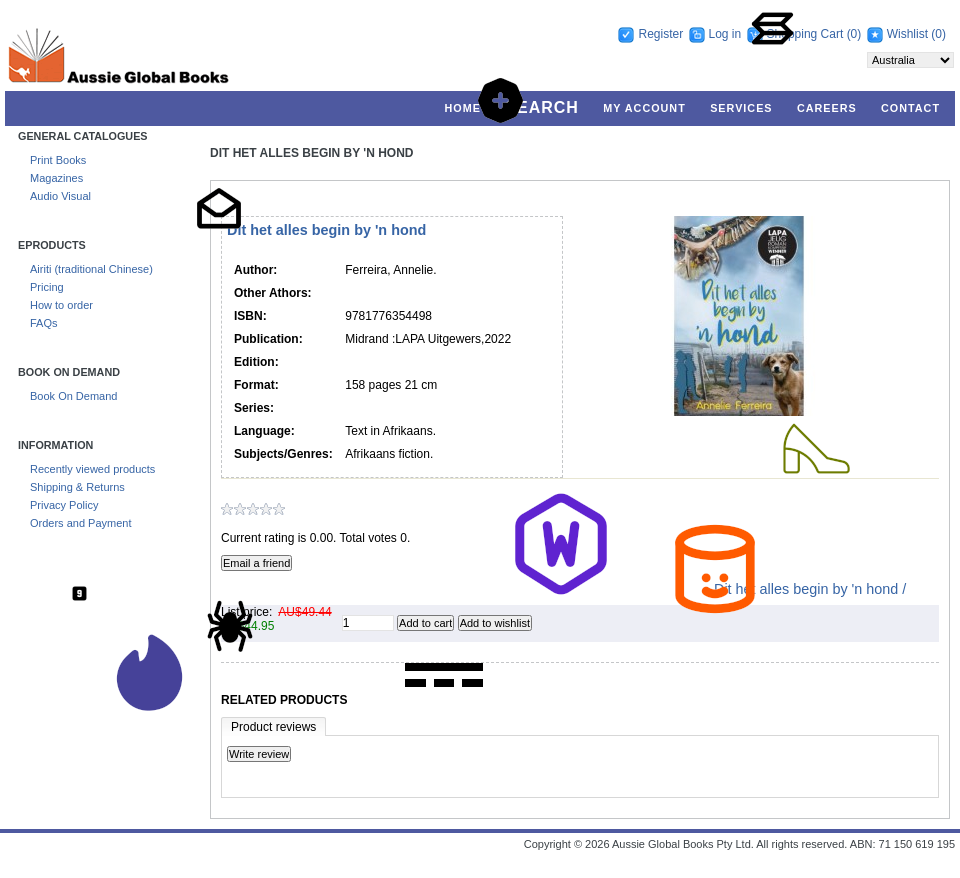  Describe the element at coordinates (230, 626) in the screenshot. I see `indicates bug or error in the system` at that location.